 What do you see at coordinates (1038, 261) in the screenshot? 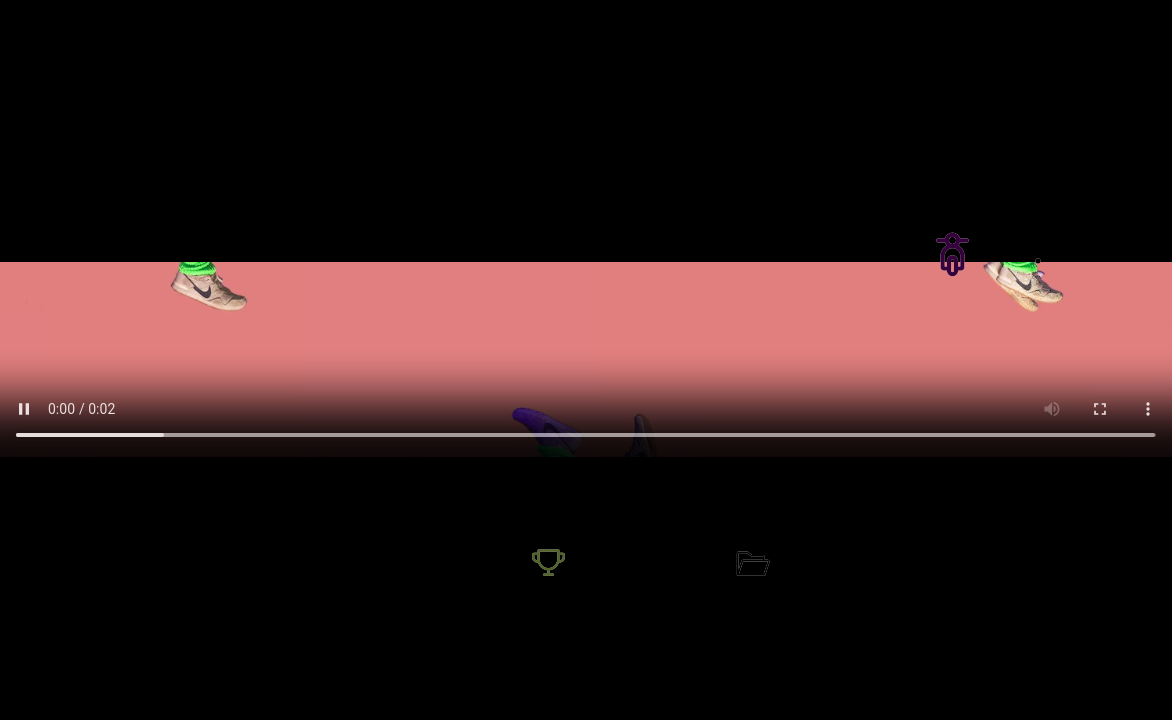
I see `indicates an unread notification or new item` at bounding box center [1038, 261].